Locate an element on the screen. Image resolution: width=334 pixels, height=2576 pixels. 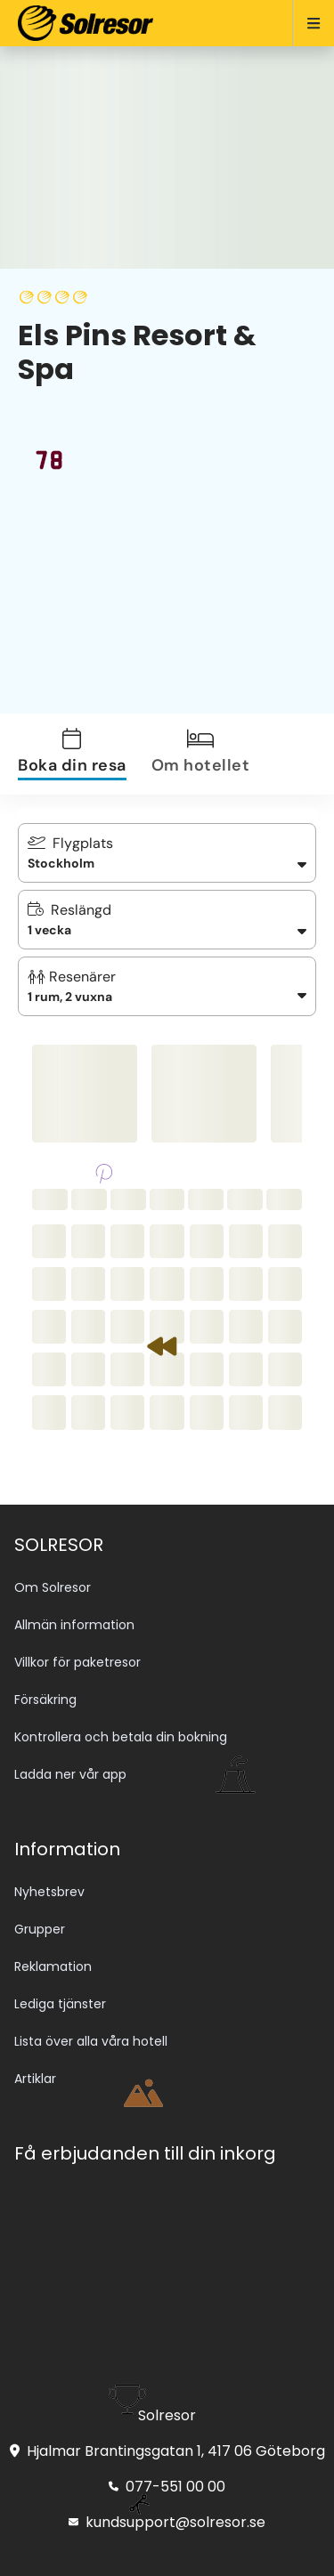
view achievements or awards is located at coordinates (127, 2398).